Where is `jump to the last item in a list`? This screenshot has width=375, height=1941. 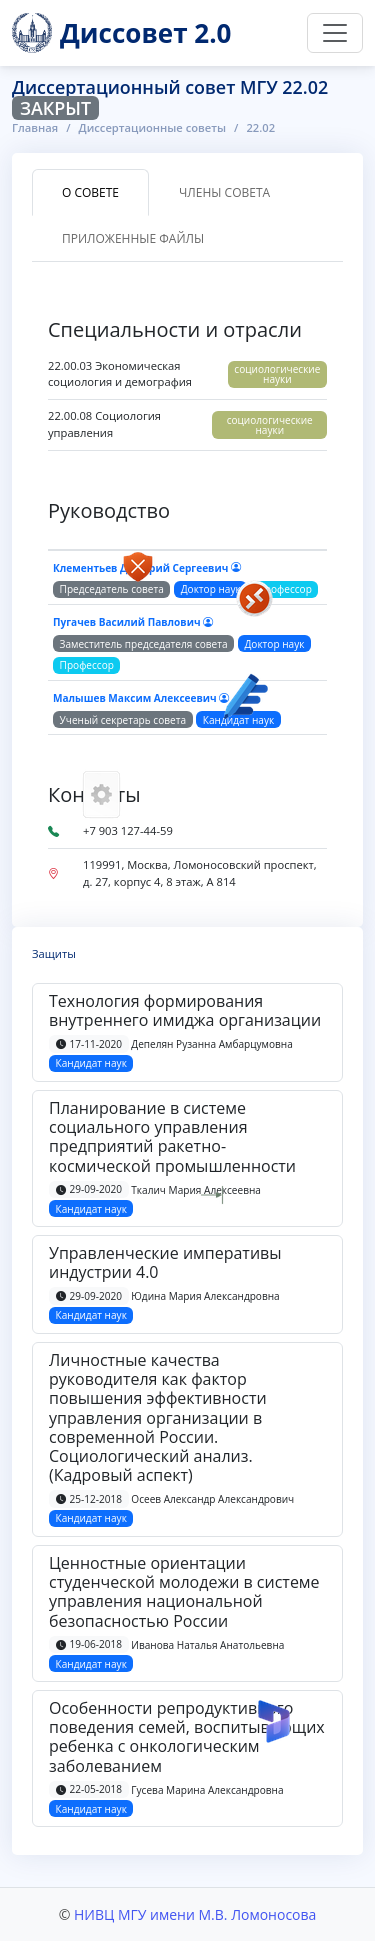
jump to the last item in a list is located at coordinates (212, 1195).